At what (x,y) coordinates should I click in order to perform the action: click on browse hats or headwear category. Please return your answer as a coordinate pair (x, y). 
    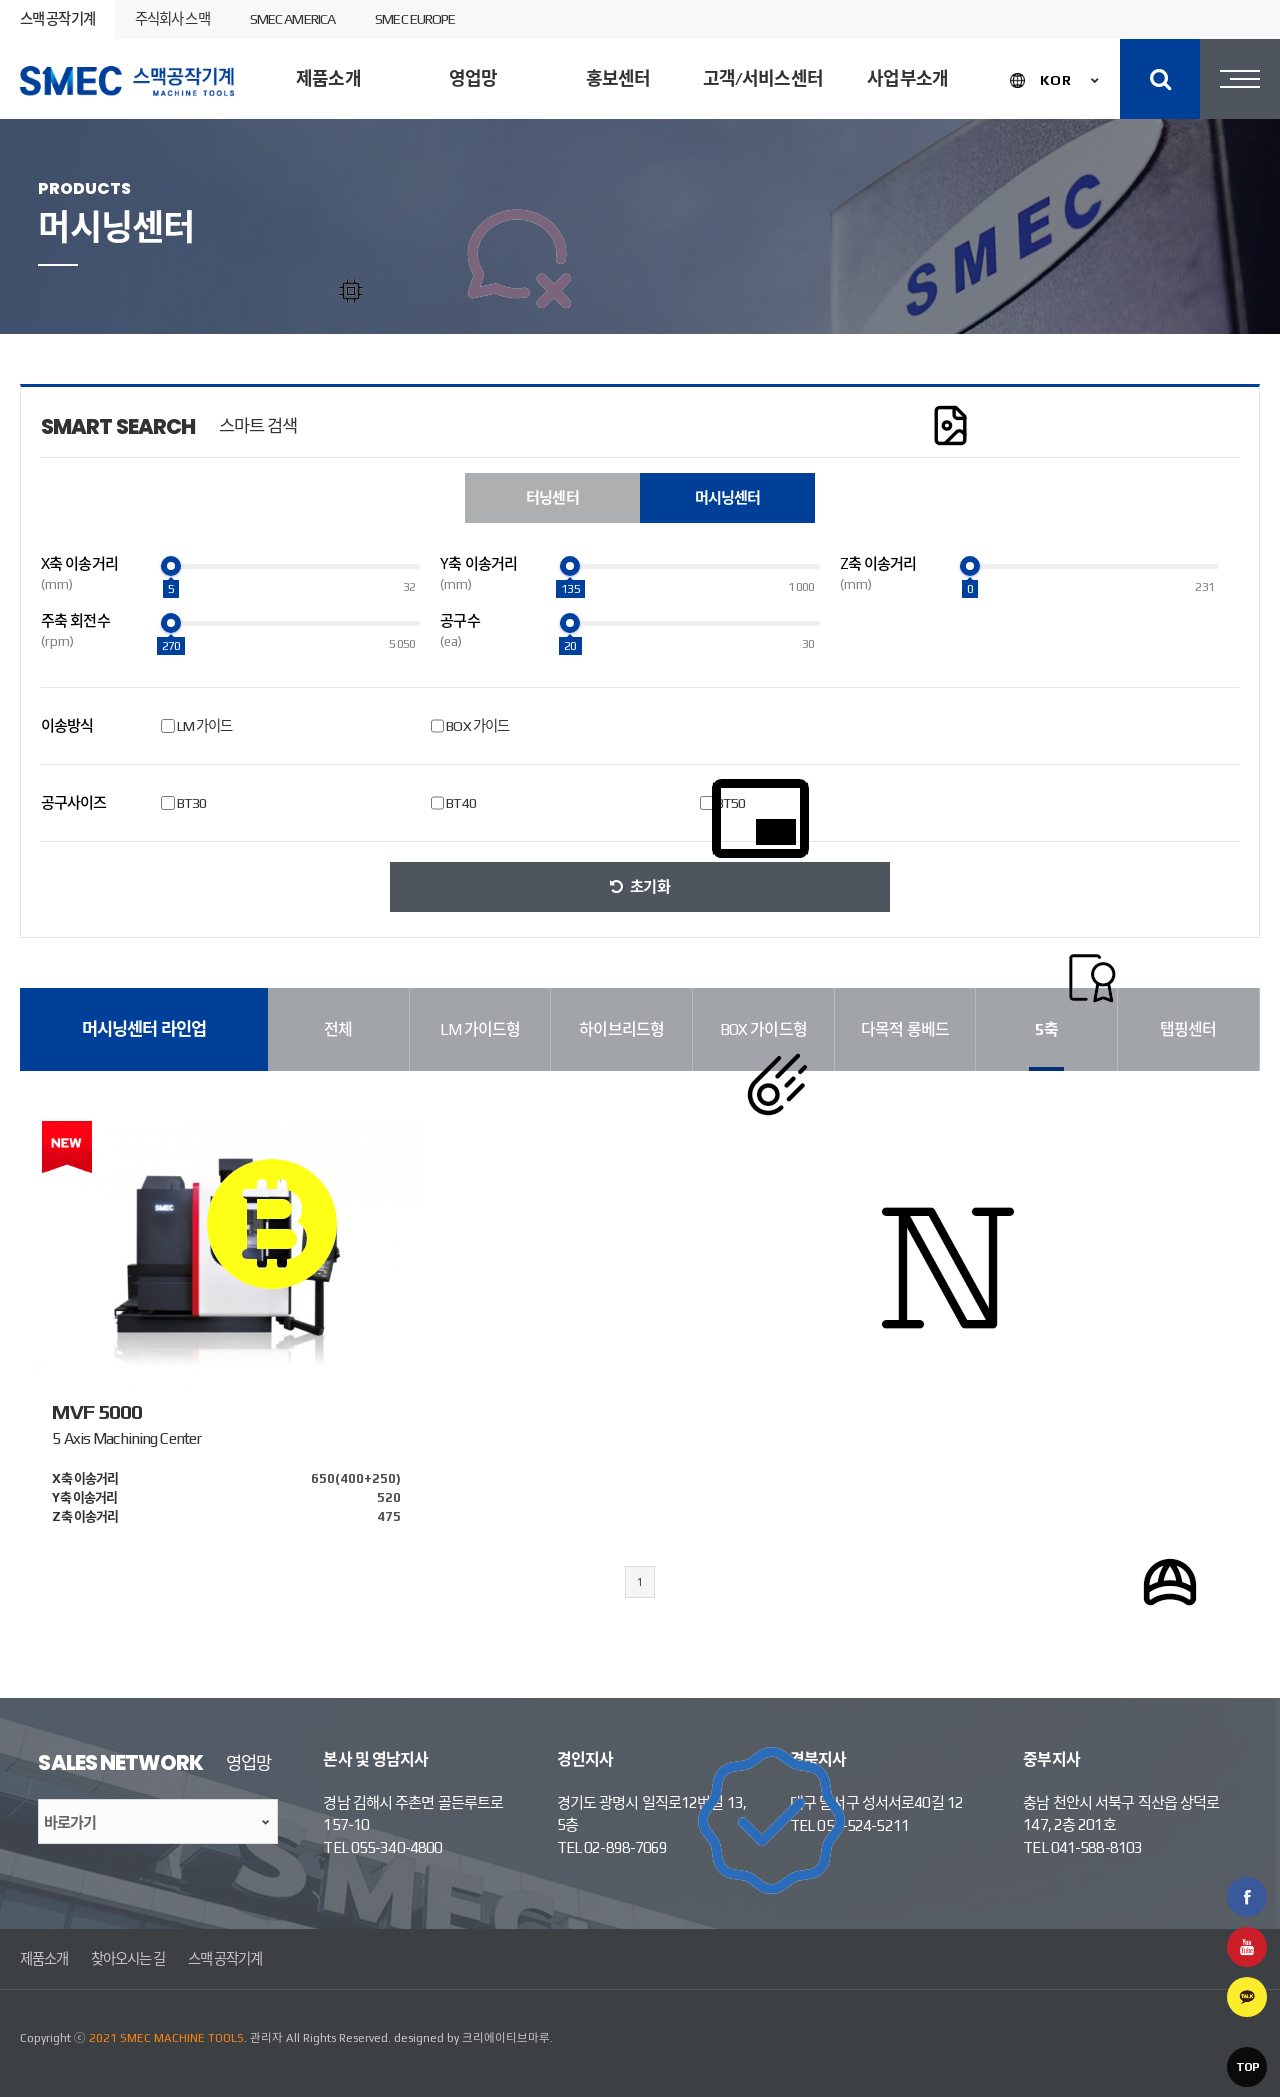
    Looking at the image, I should click on (1170, 1585).